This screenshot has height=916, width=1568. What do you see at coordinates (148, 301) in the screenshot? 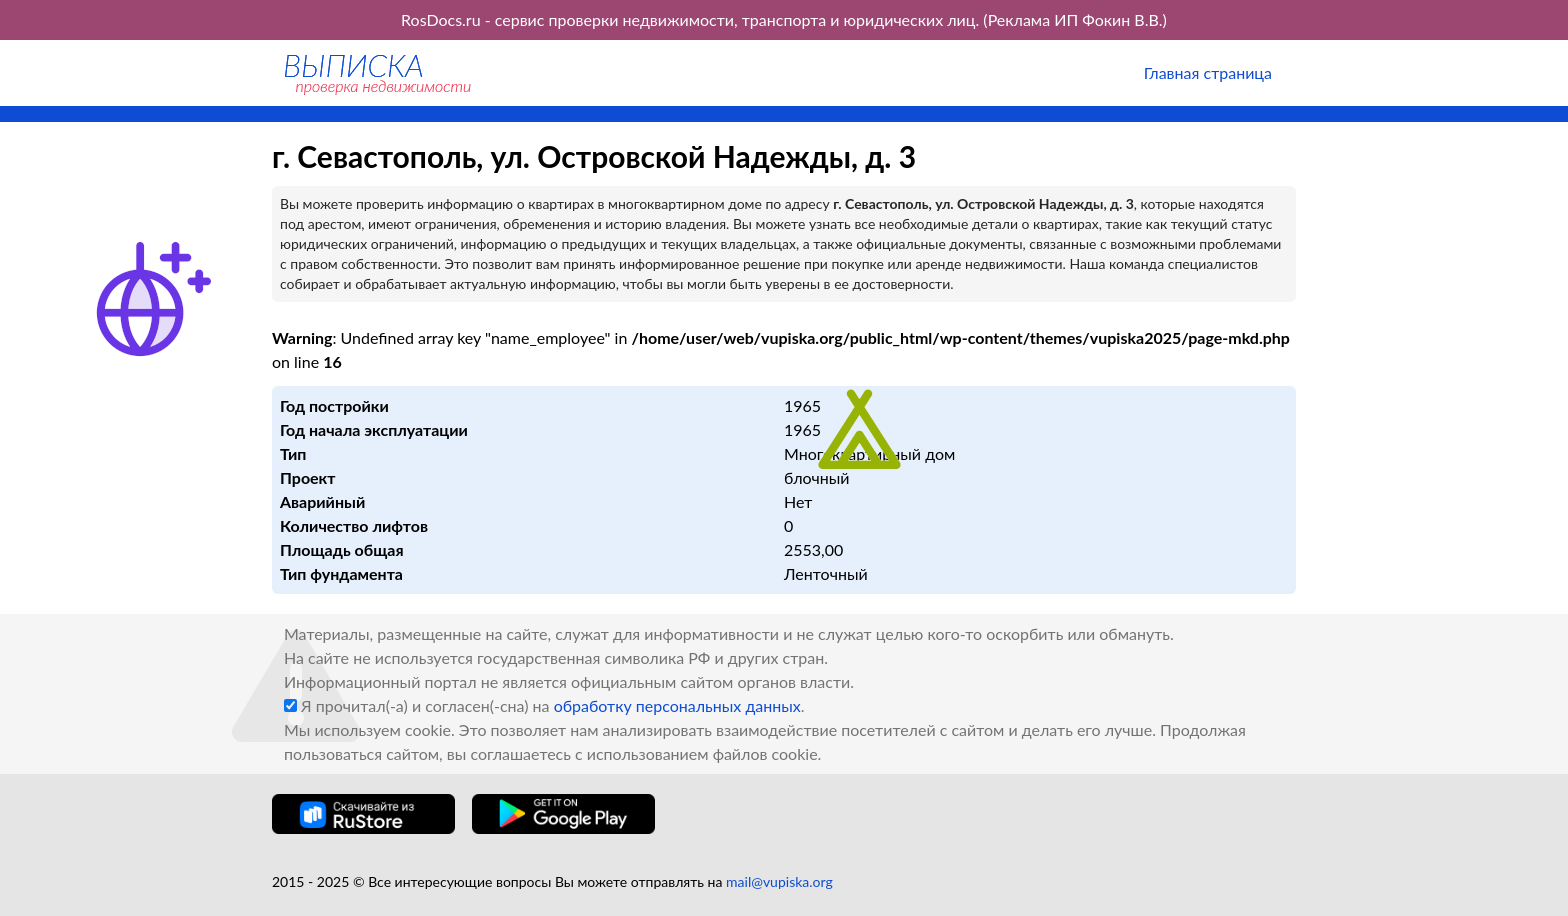
I see `access party or event mode` at bounding box center [148, 301].